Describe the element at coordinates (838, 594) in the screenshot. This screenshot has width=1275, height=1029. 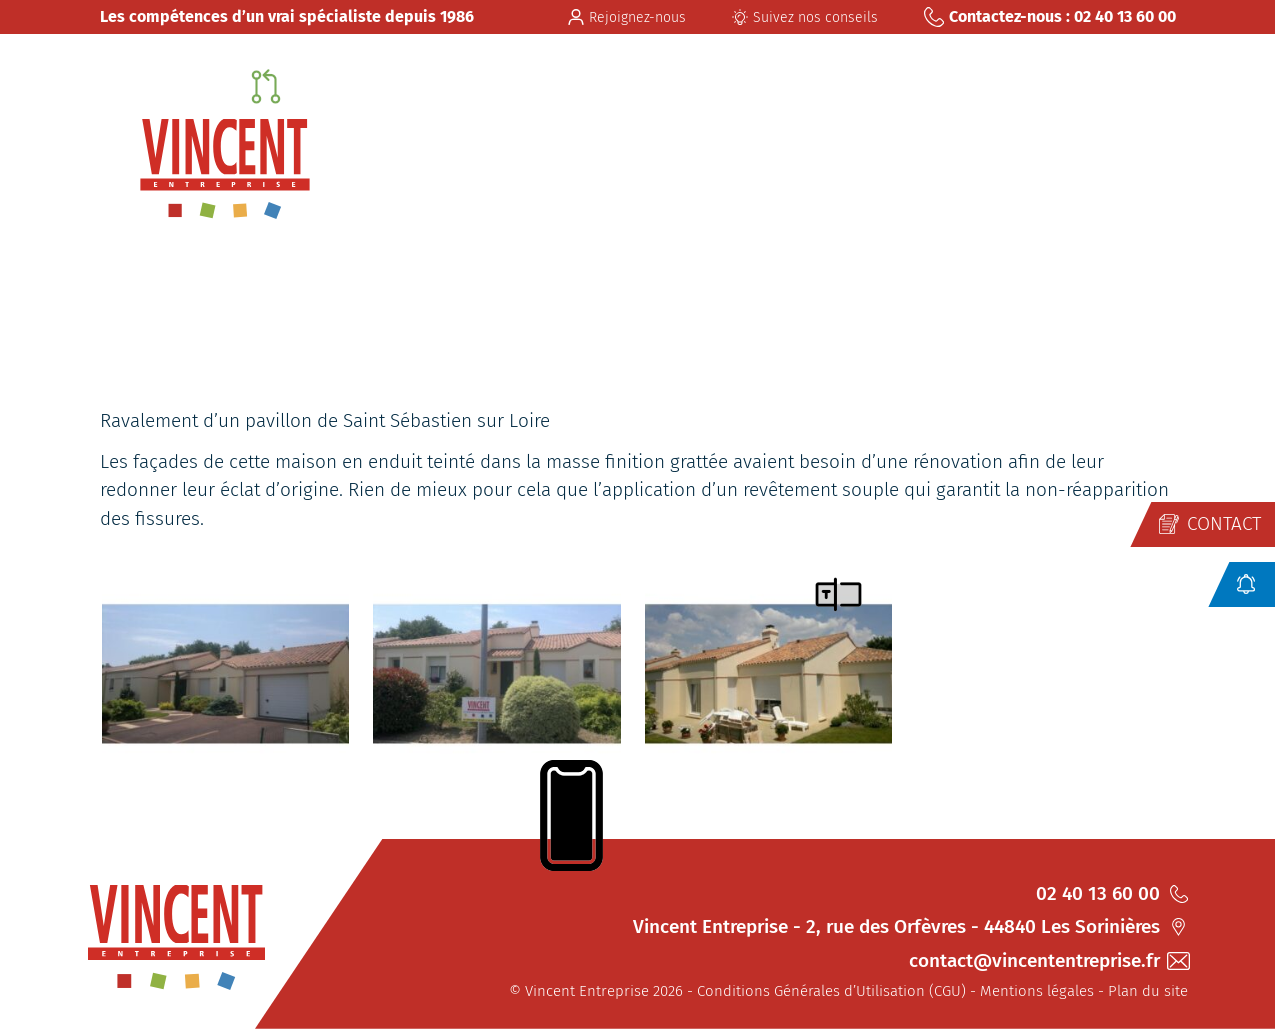
I see `insert a text input field` at that location.